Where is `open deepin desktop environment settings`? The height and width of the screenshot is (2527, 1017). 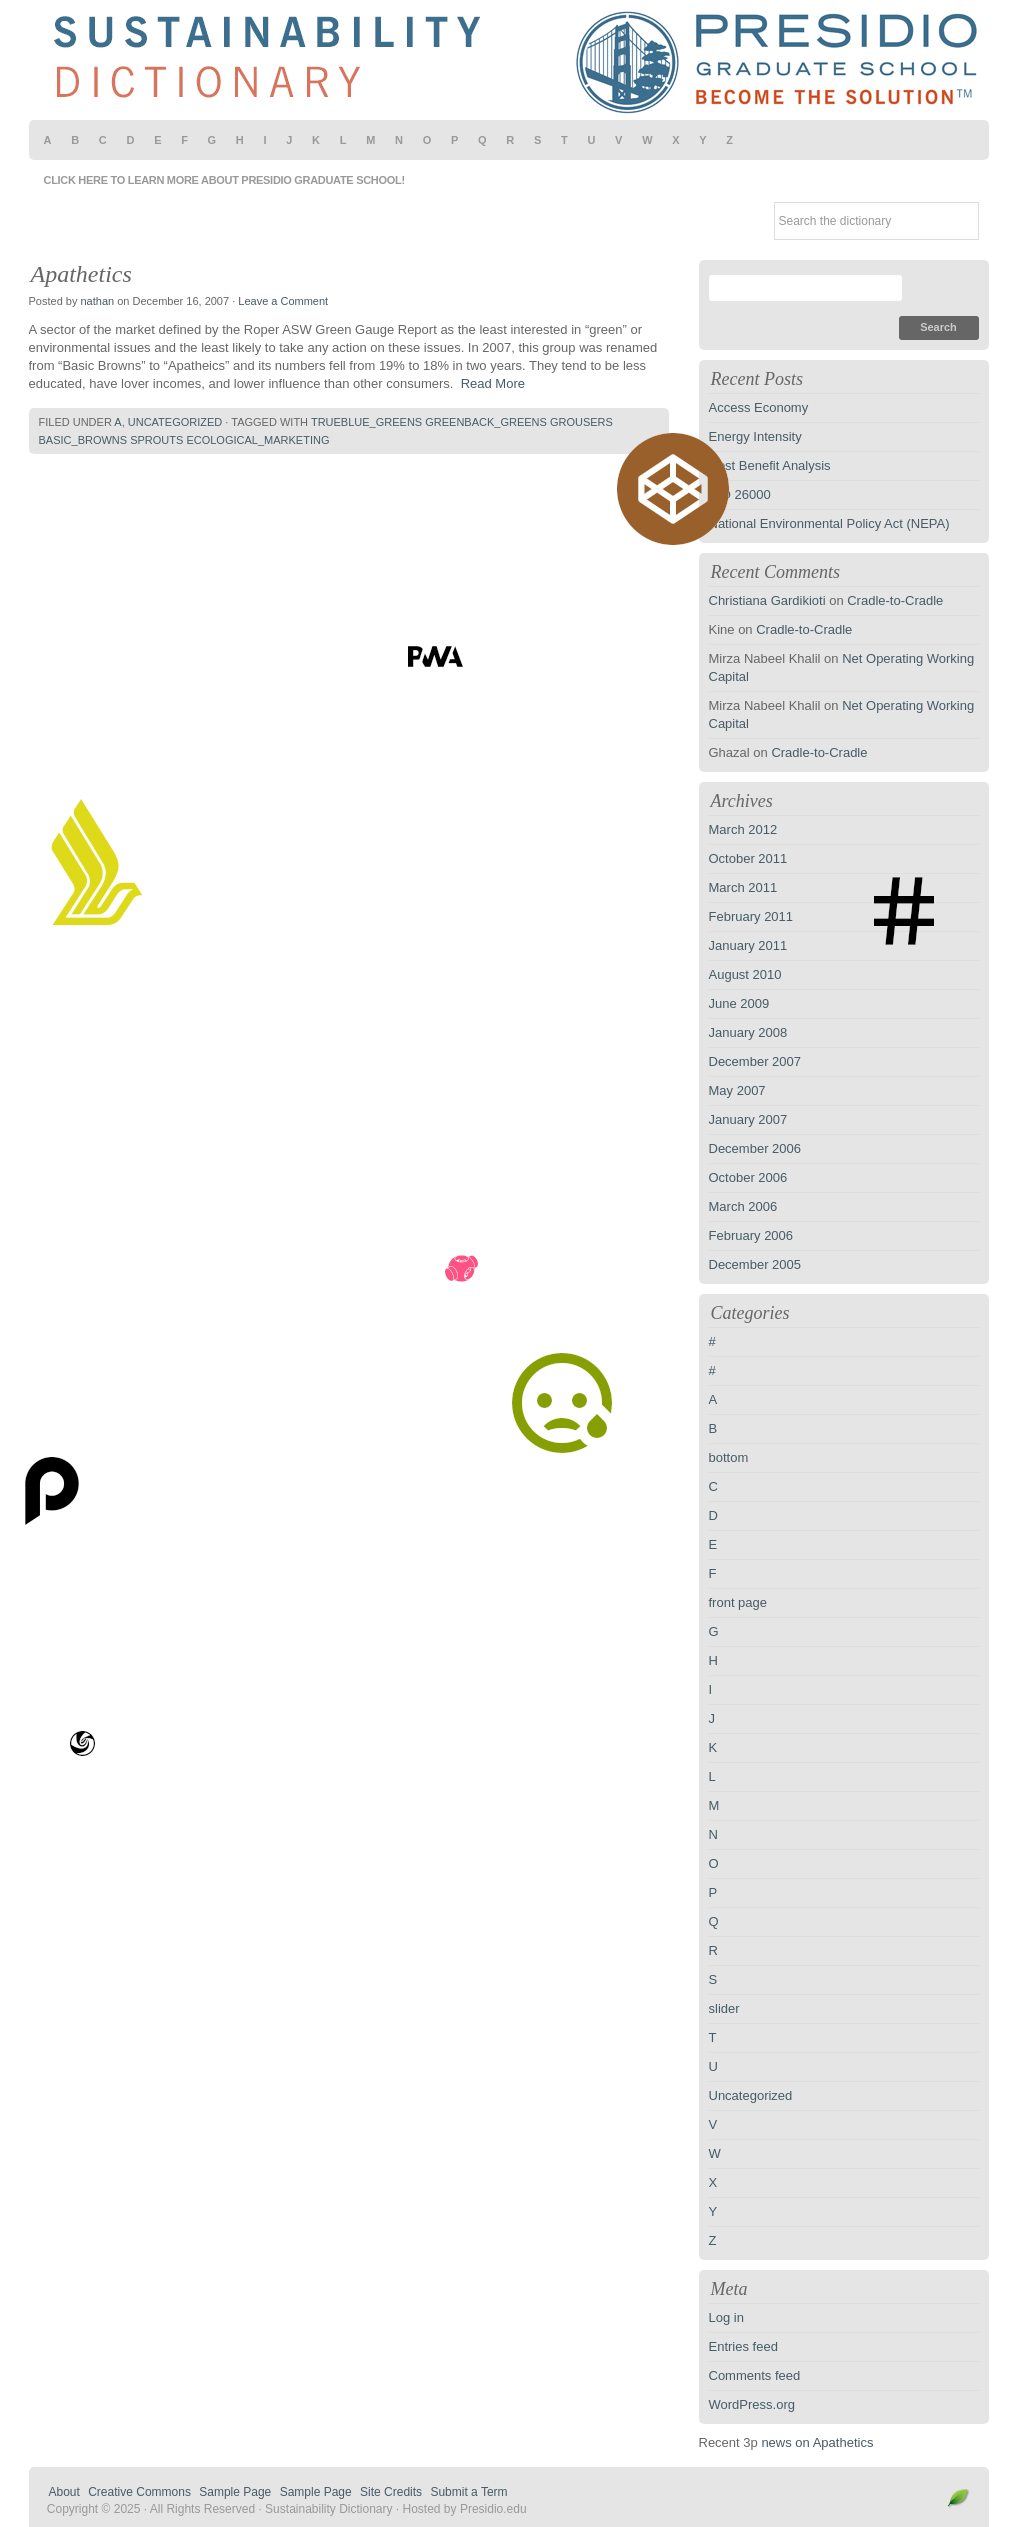
open deepin desktop environment settings is located at coordinates (82, 1743).